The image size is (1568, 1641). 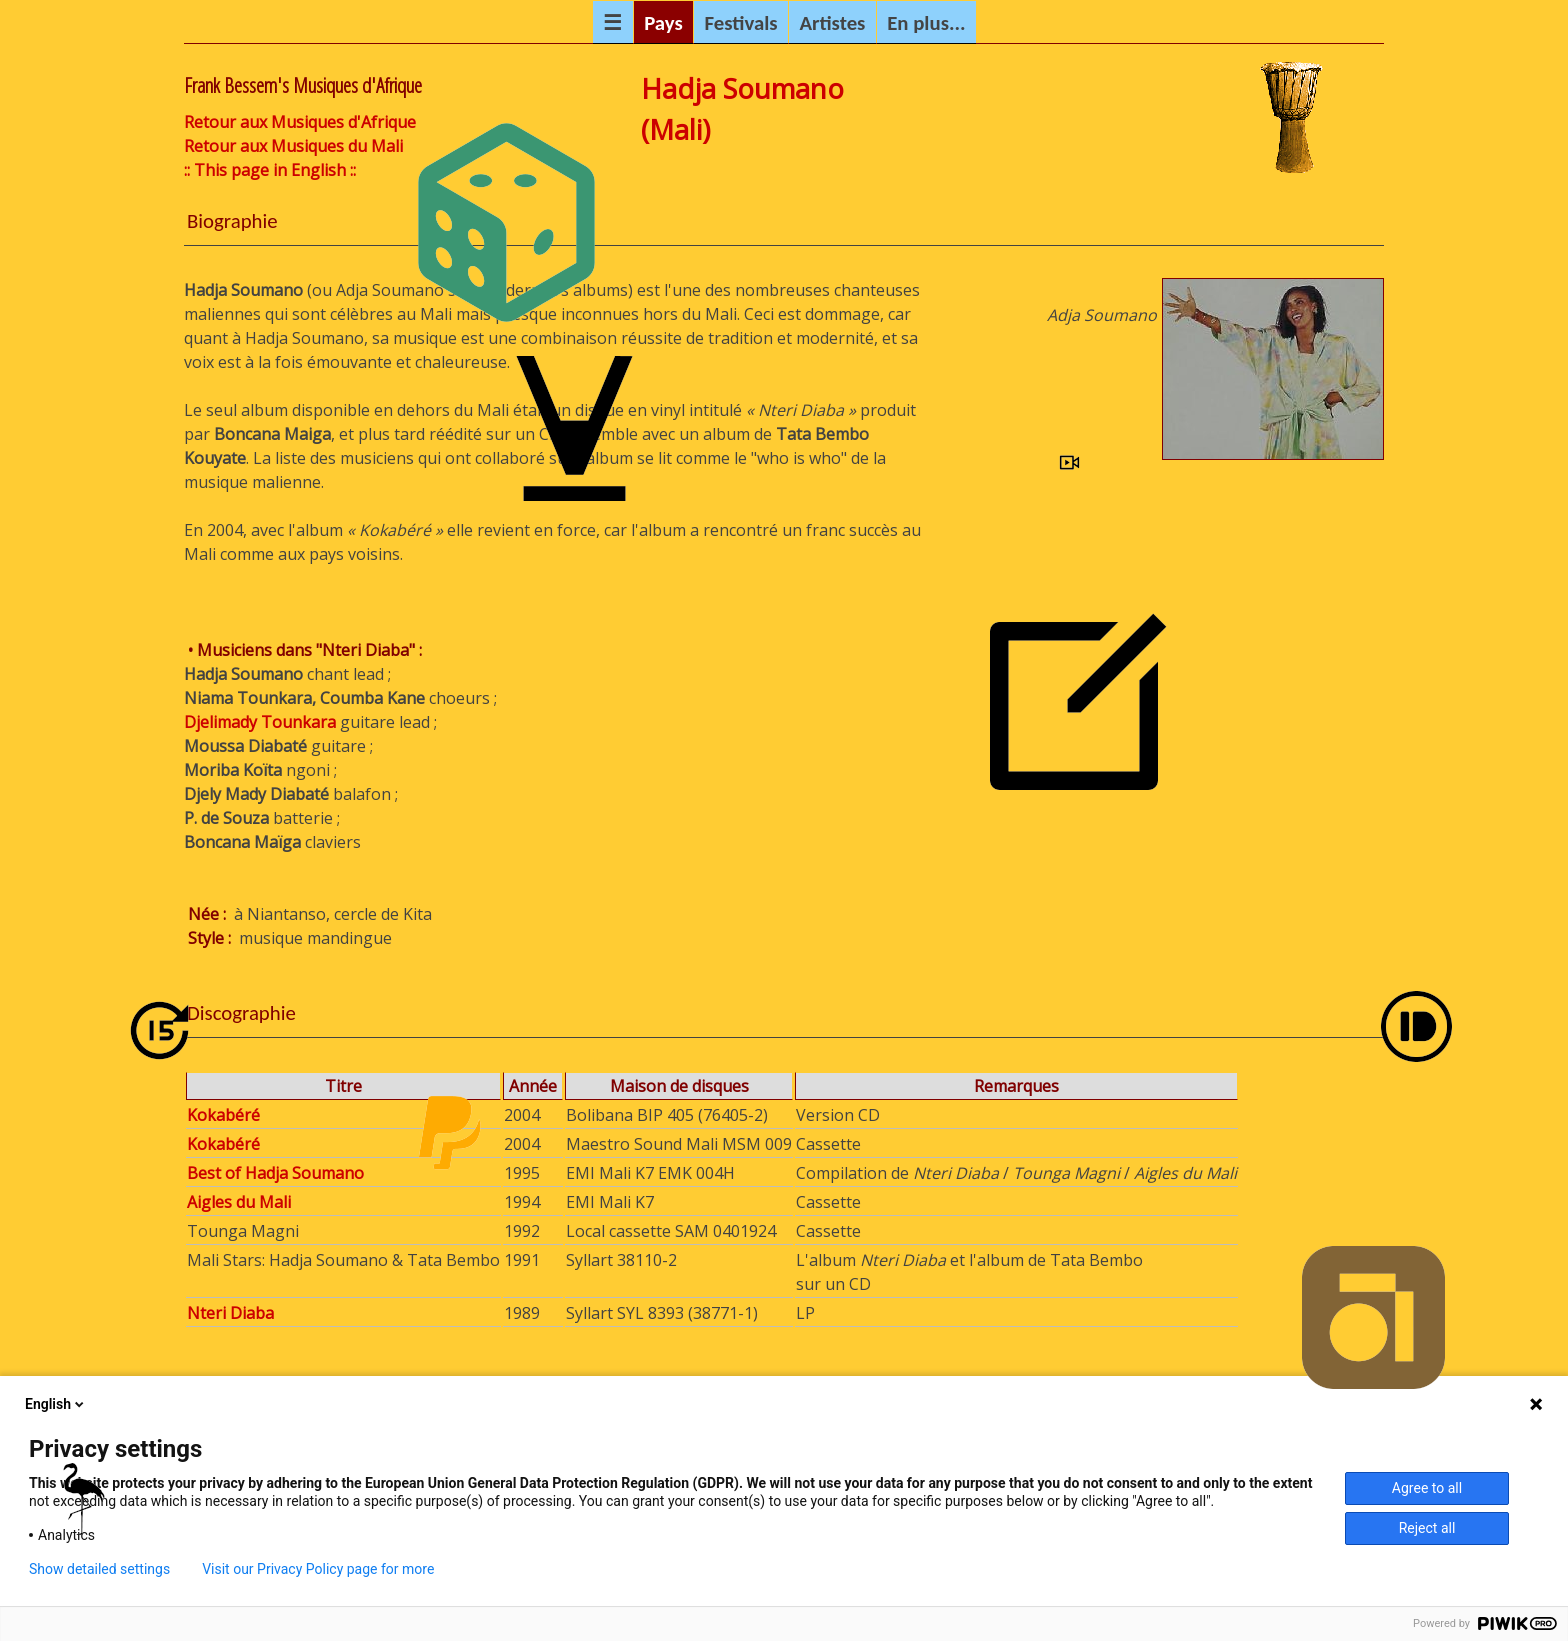 I want to click on randomize or shuffle content, so click(x=506, y=222).